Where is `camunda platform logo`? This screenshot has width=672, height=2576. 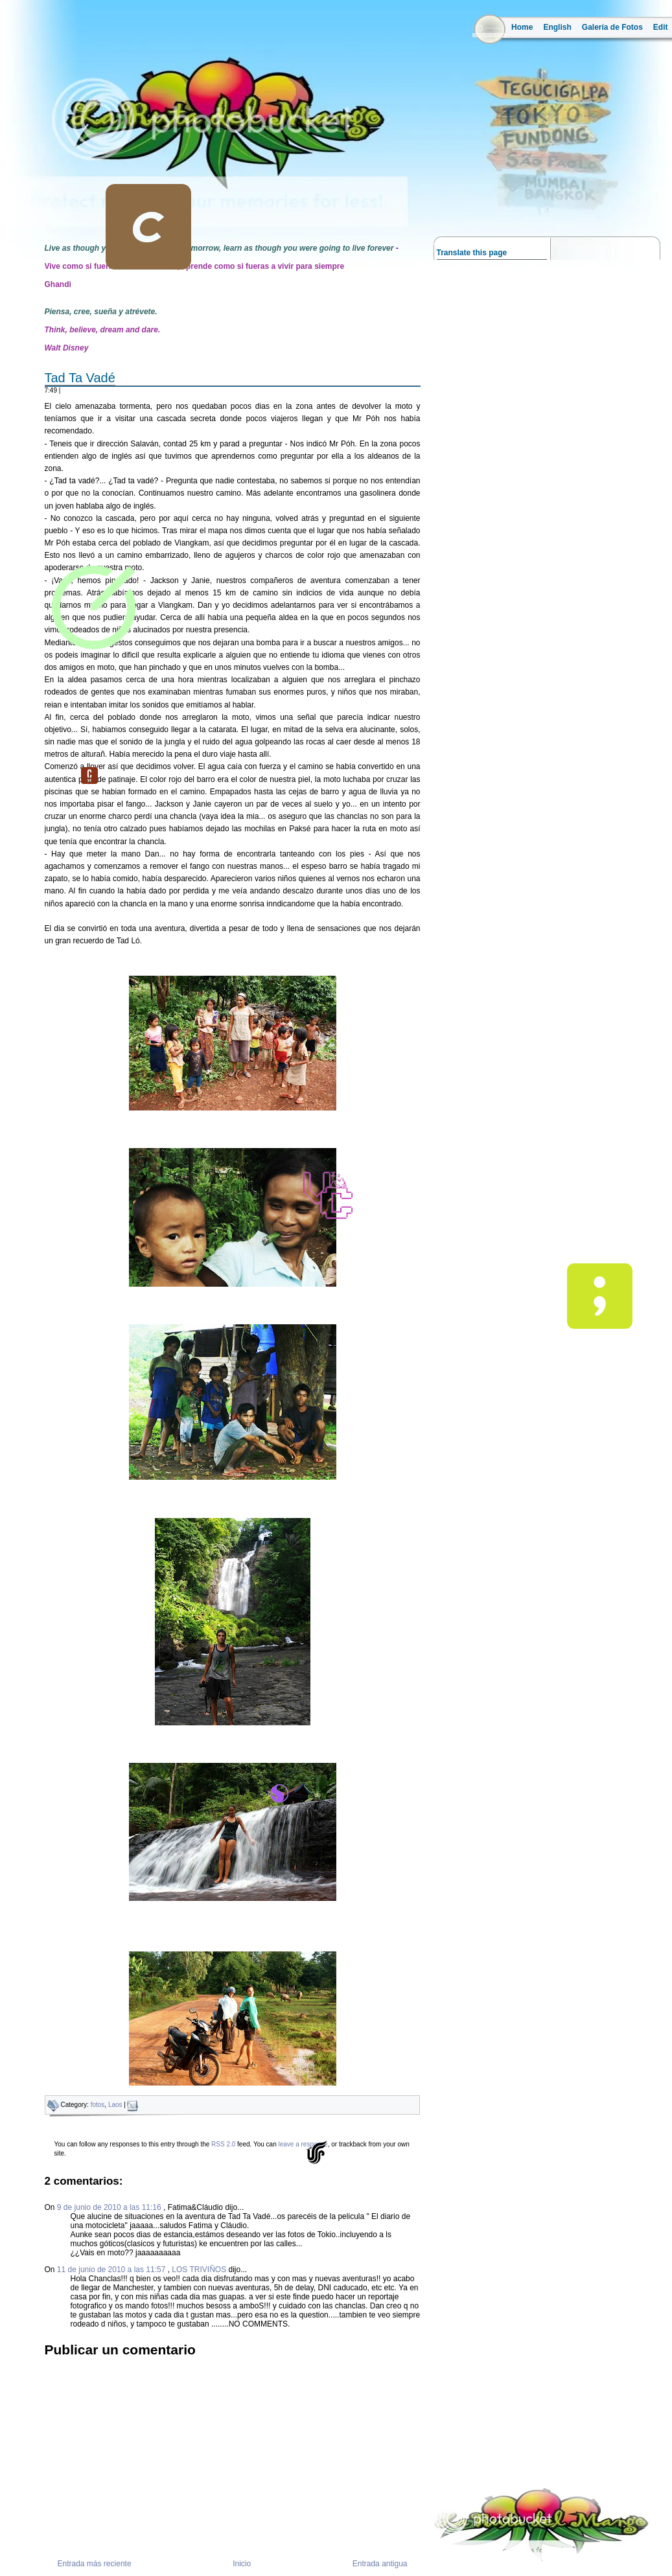
camunda platform logo is located at coordinates (89, 776).